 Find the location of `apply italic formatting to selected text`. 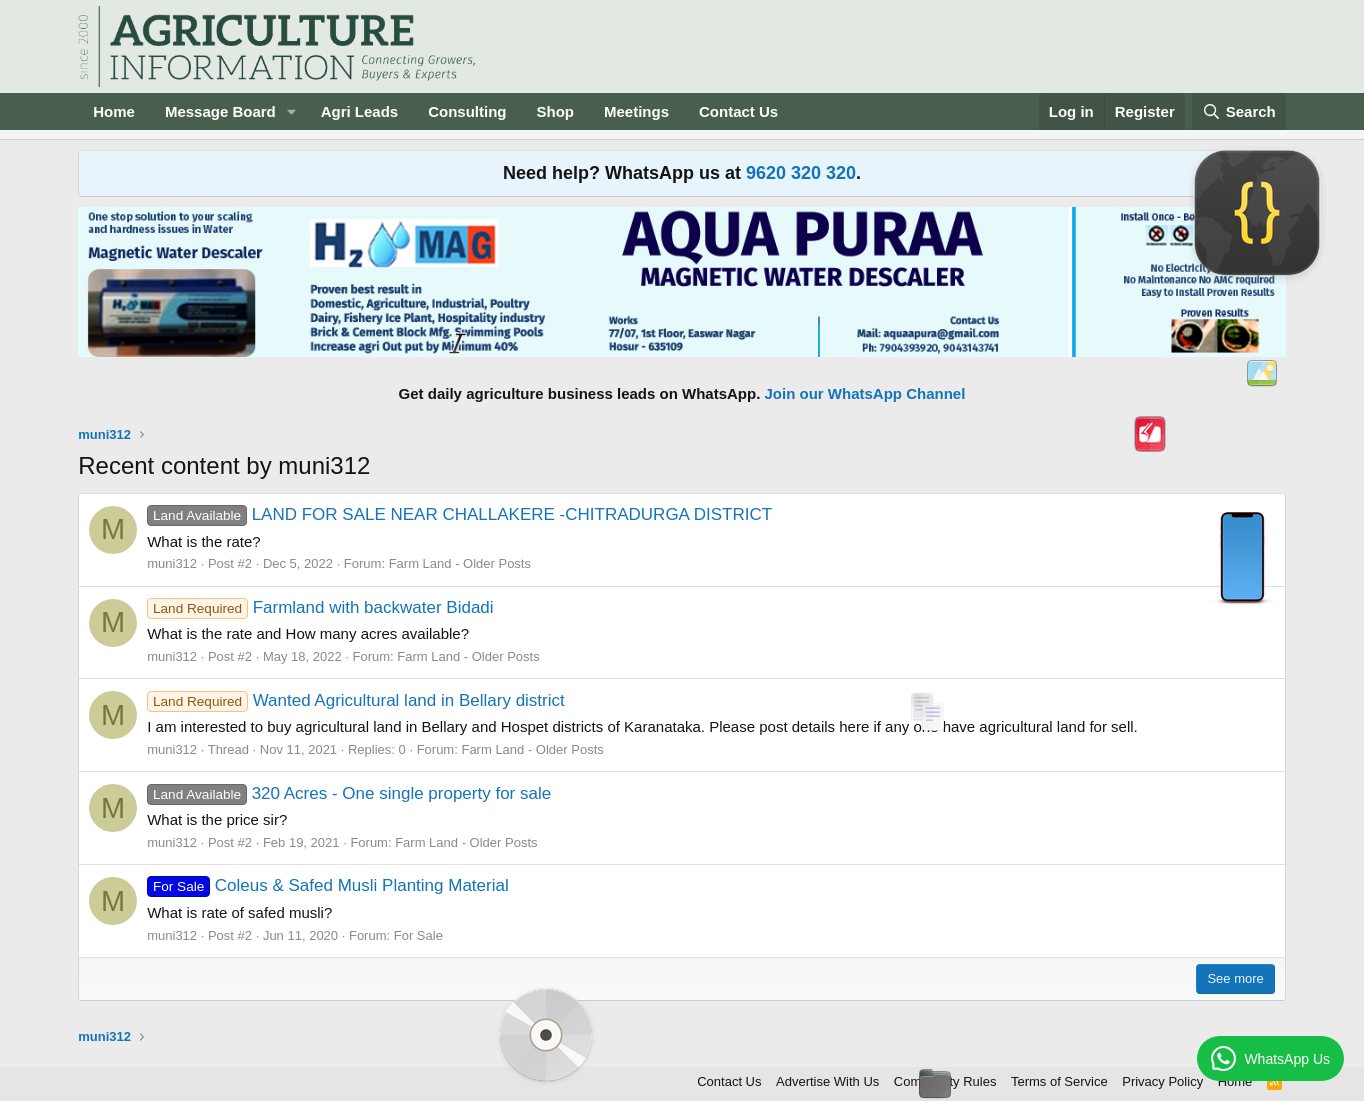

apply italic formatting to selected text is located at coordinates (457, 343).